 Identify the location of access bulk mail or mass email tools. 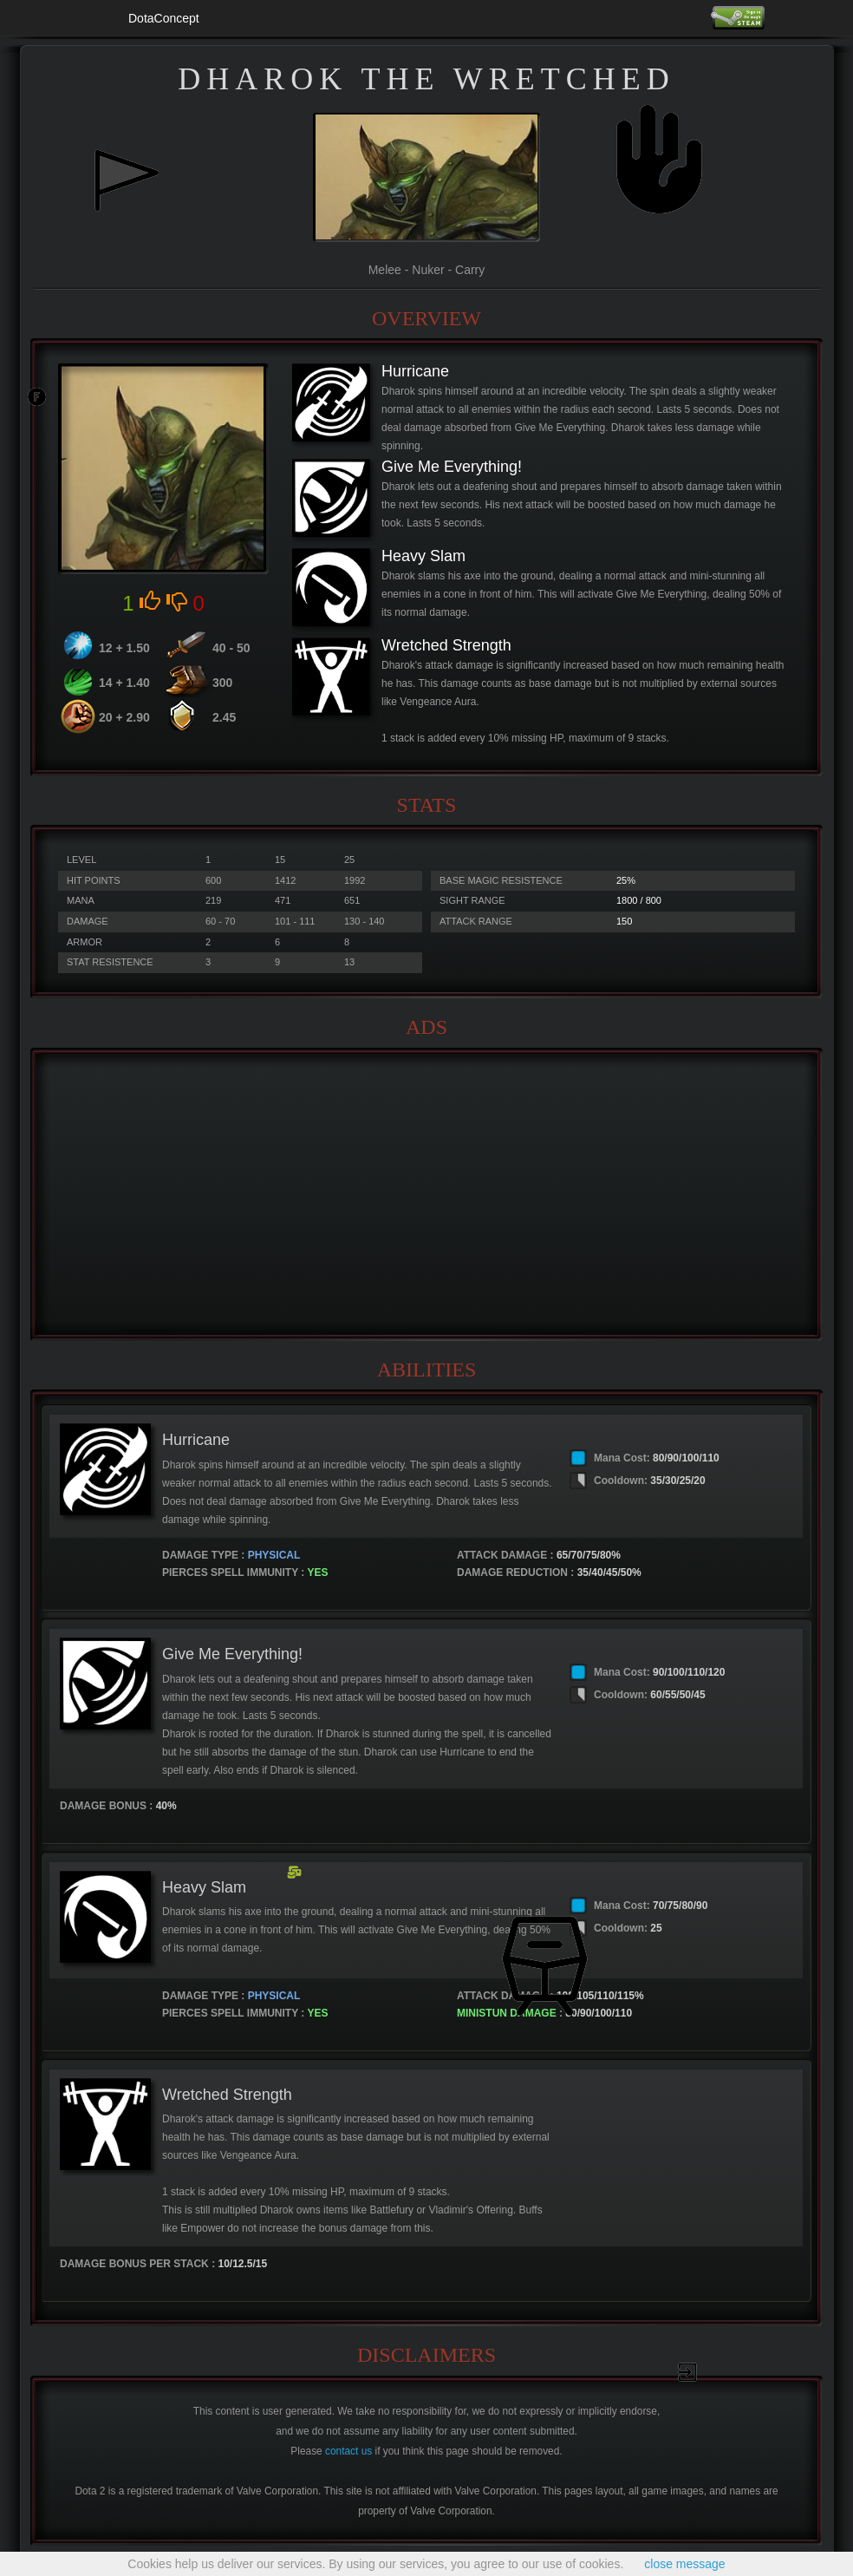
(294, 1872).